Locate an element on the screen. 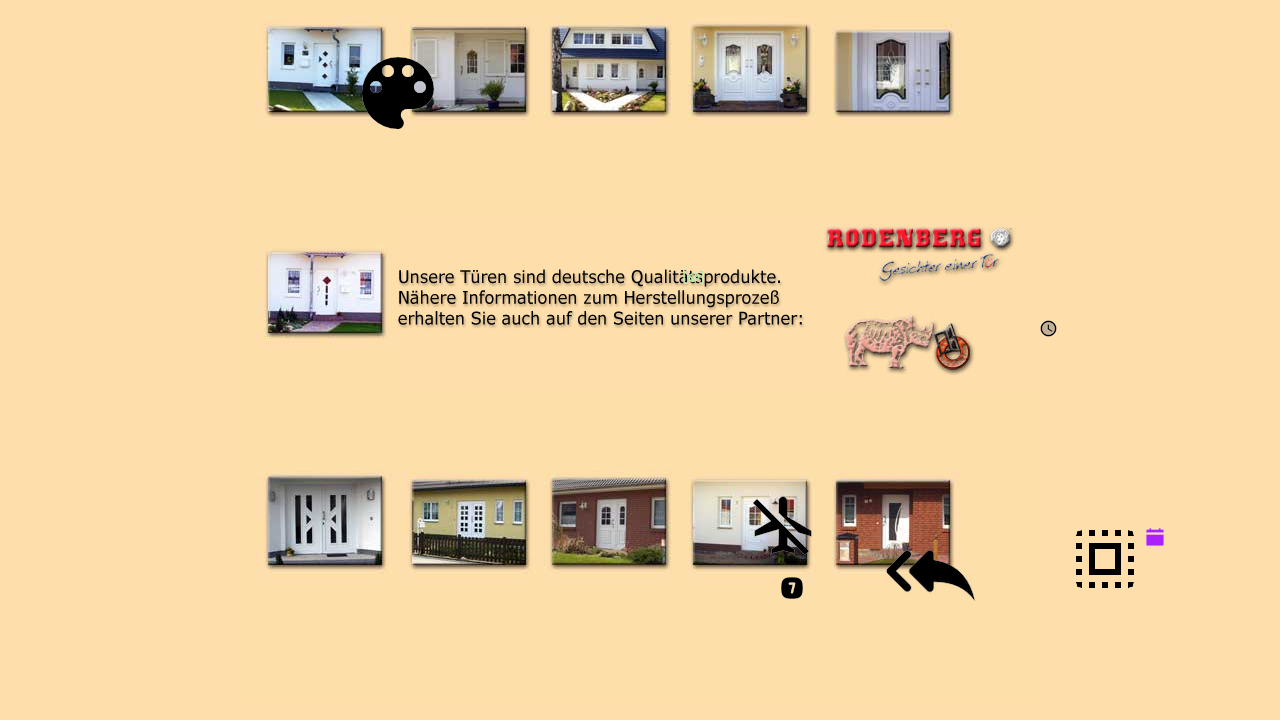 The image size is (1280, 720). access color or theme customization options is located at coordinates (398, 93).